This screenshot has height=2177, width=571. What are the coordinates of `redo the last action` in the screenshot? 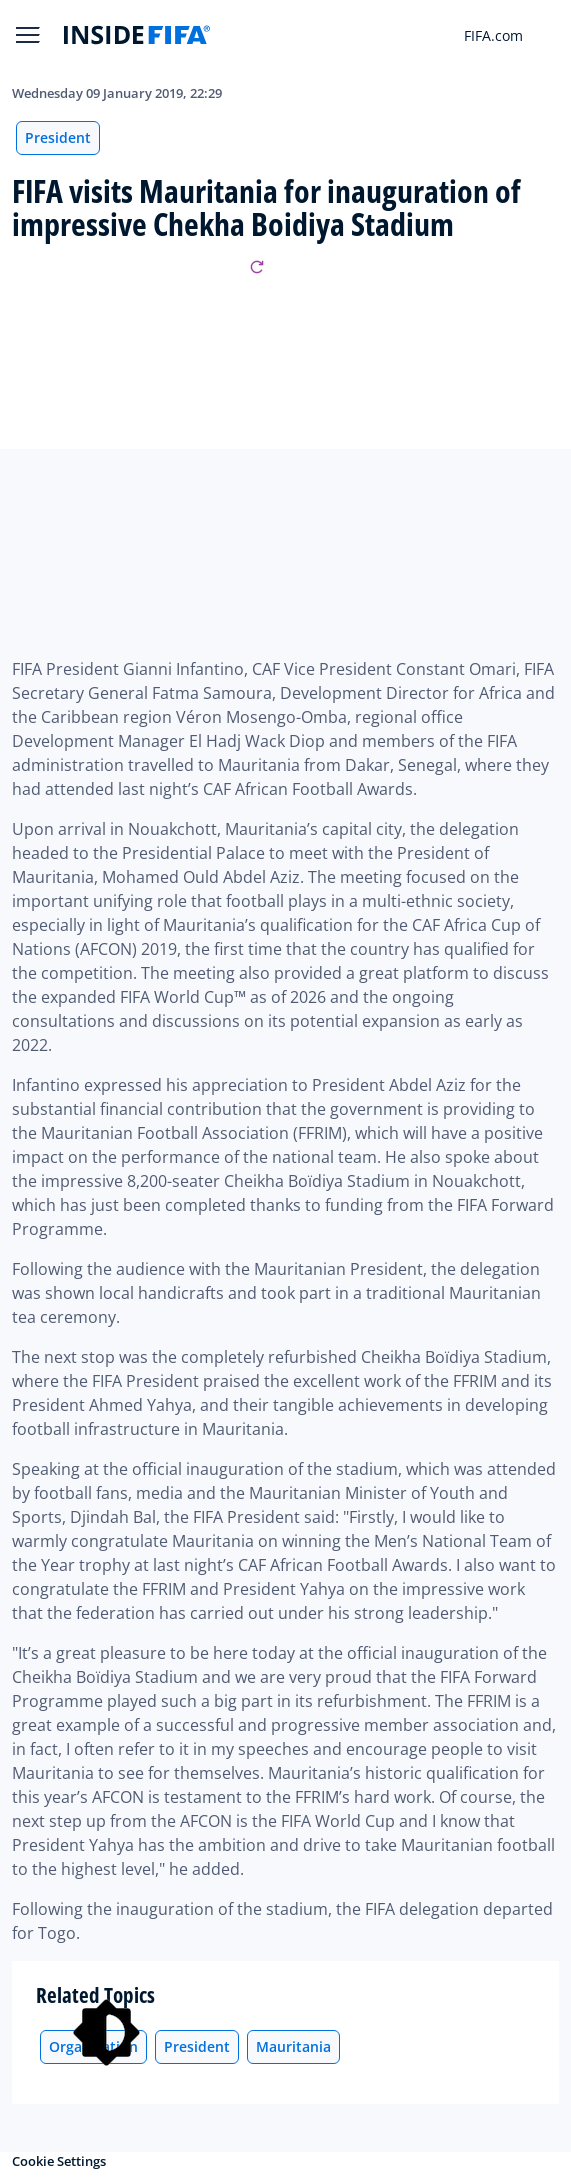 It's located at (257, 267).